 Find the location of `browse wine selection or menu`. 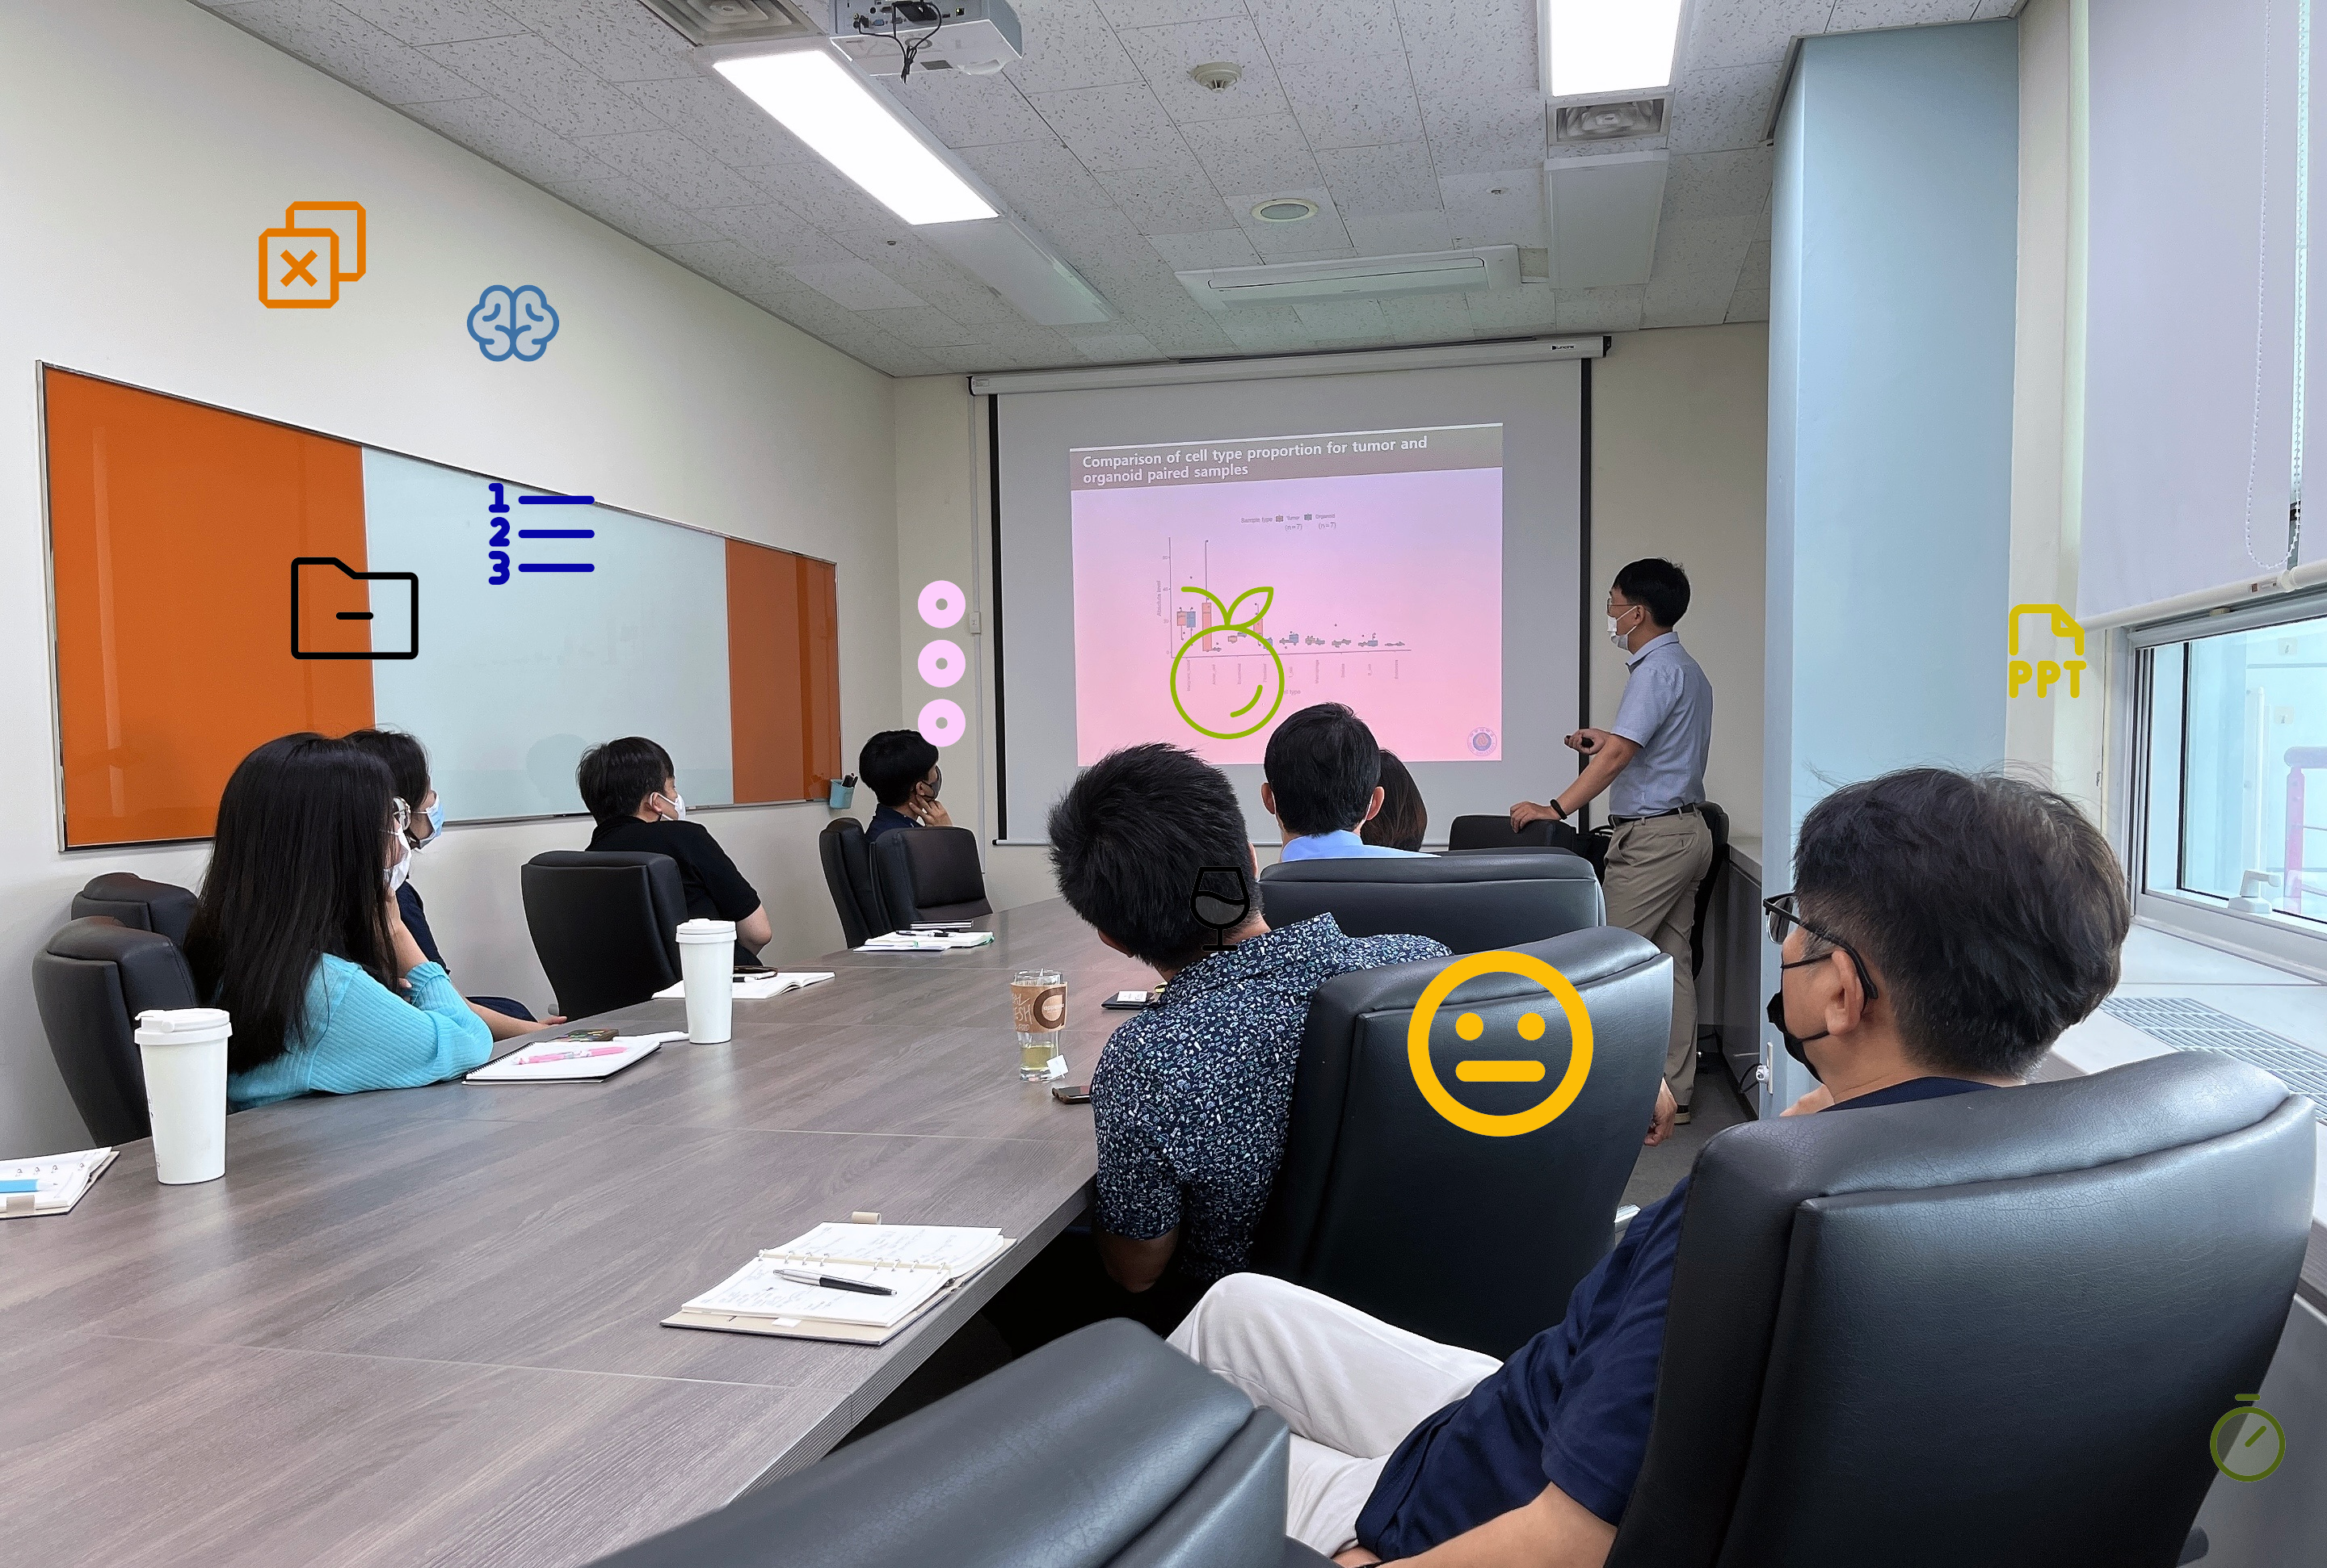

browse wine selection or menu is located at coordinates (1220, 906).